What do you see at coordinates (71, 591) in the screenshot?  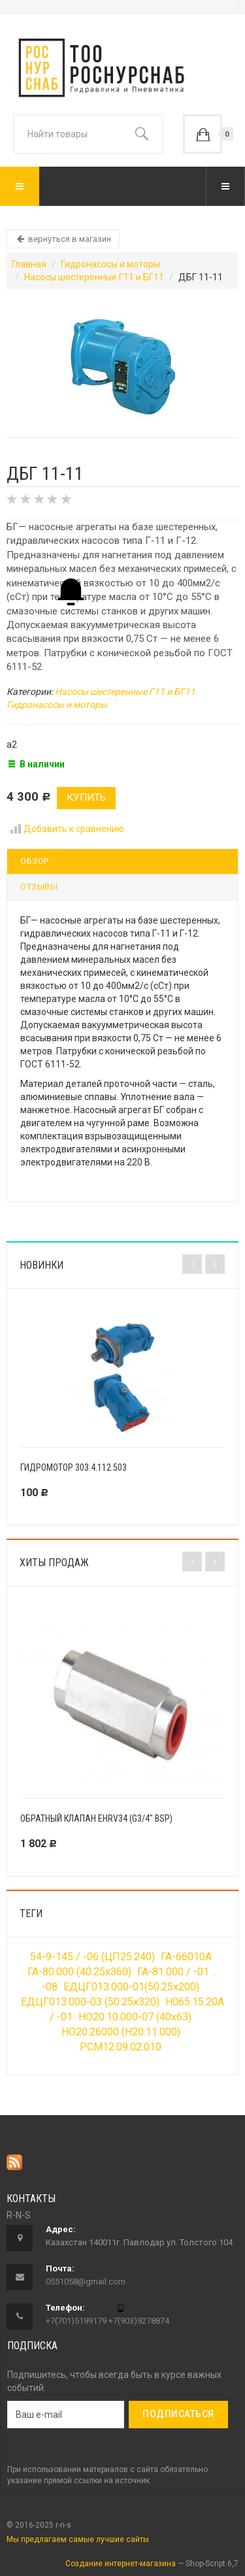 I see `notification or alert indicator` at bounding box center [71, 591].